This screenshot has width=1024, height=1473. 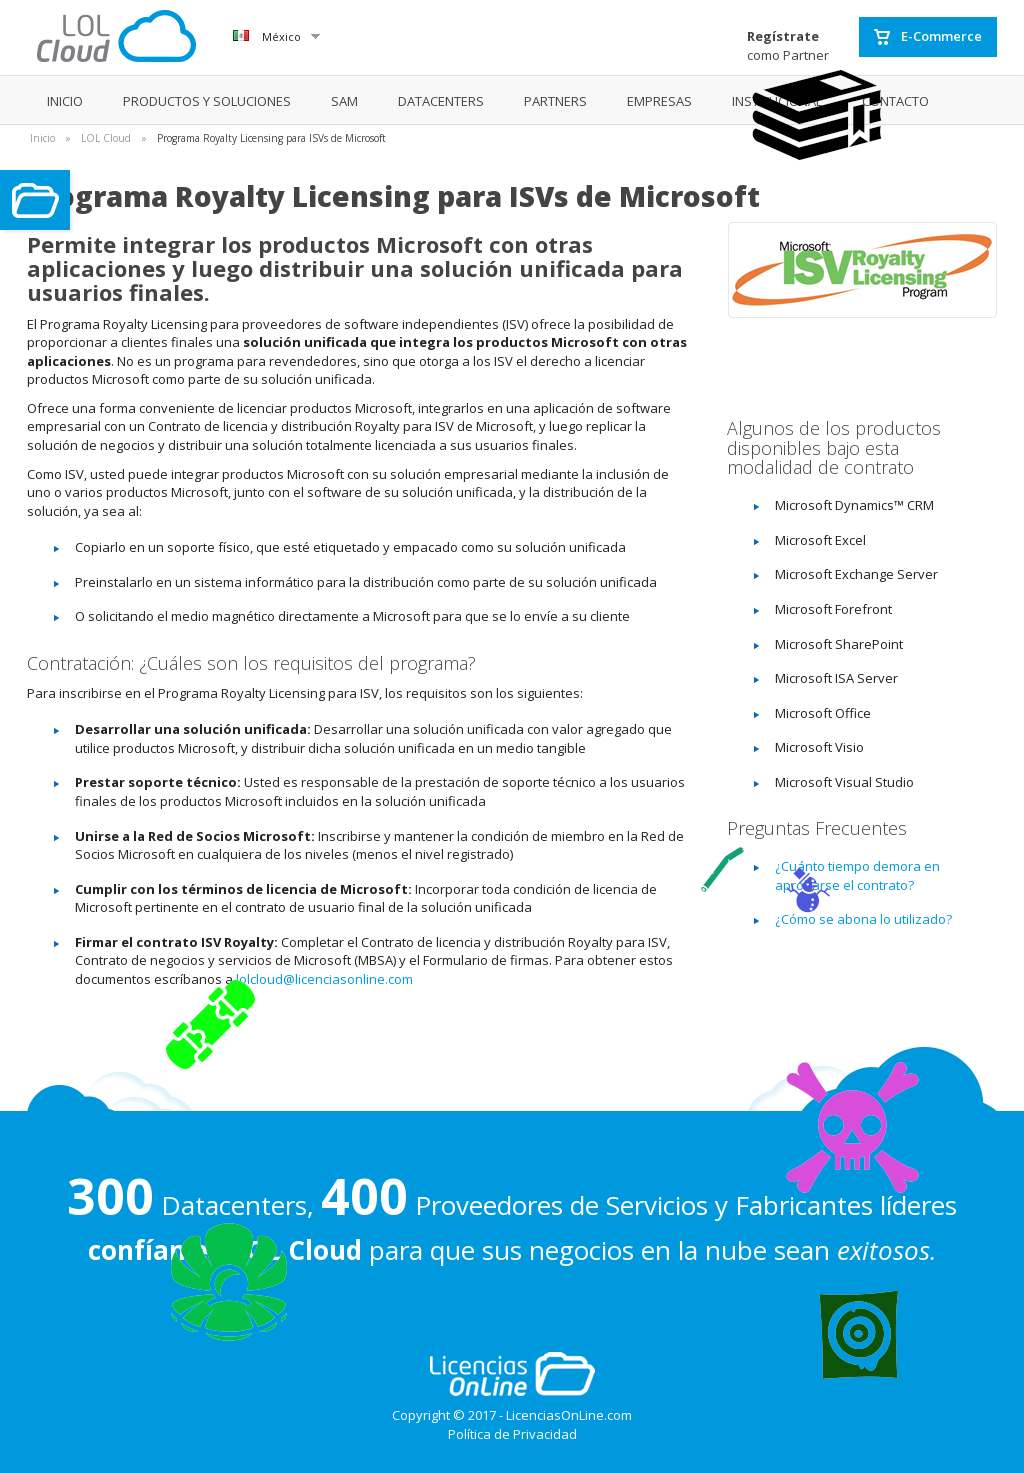 I want to click on winter or holiday-themed content, so click(x=808, y=890).